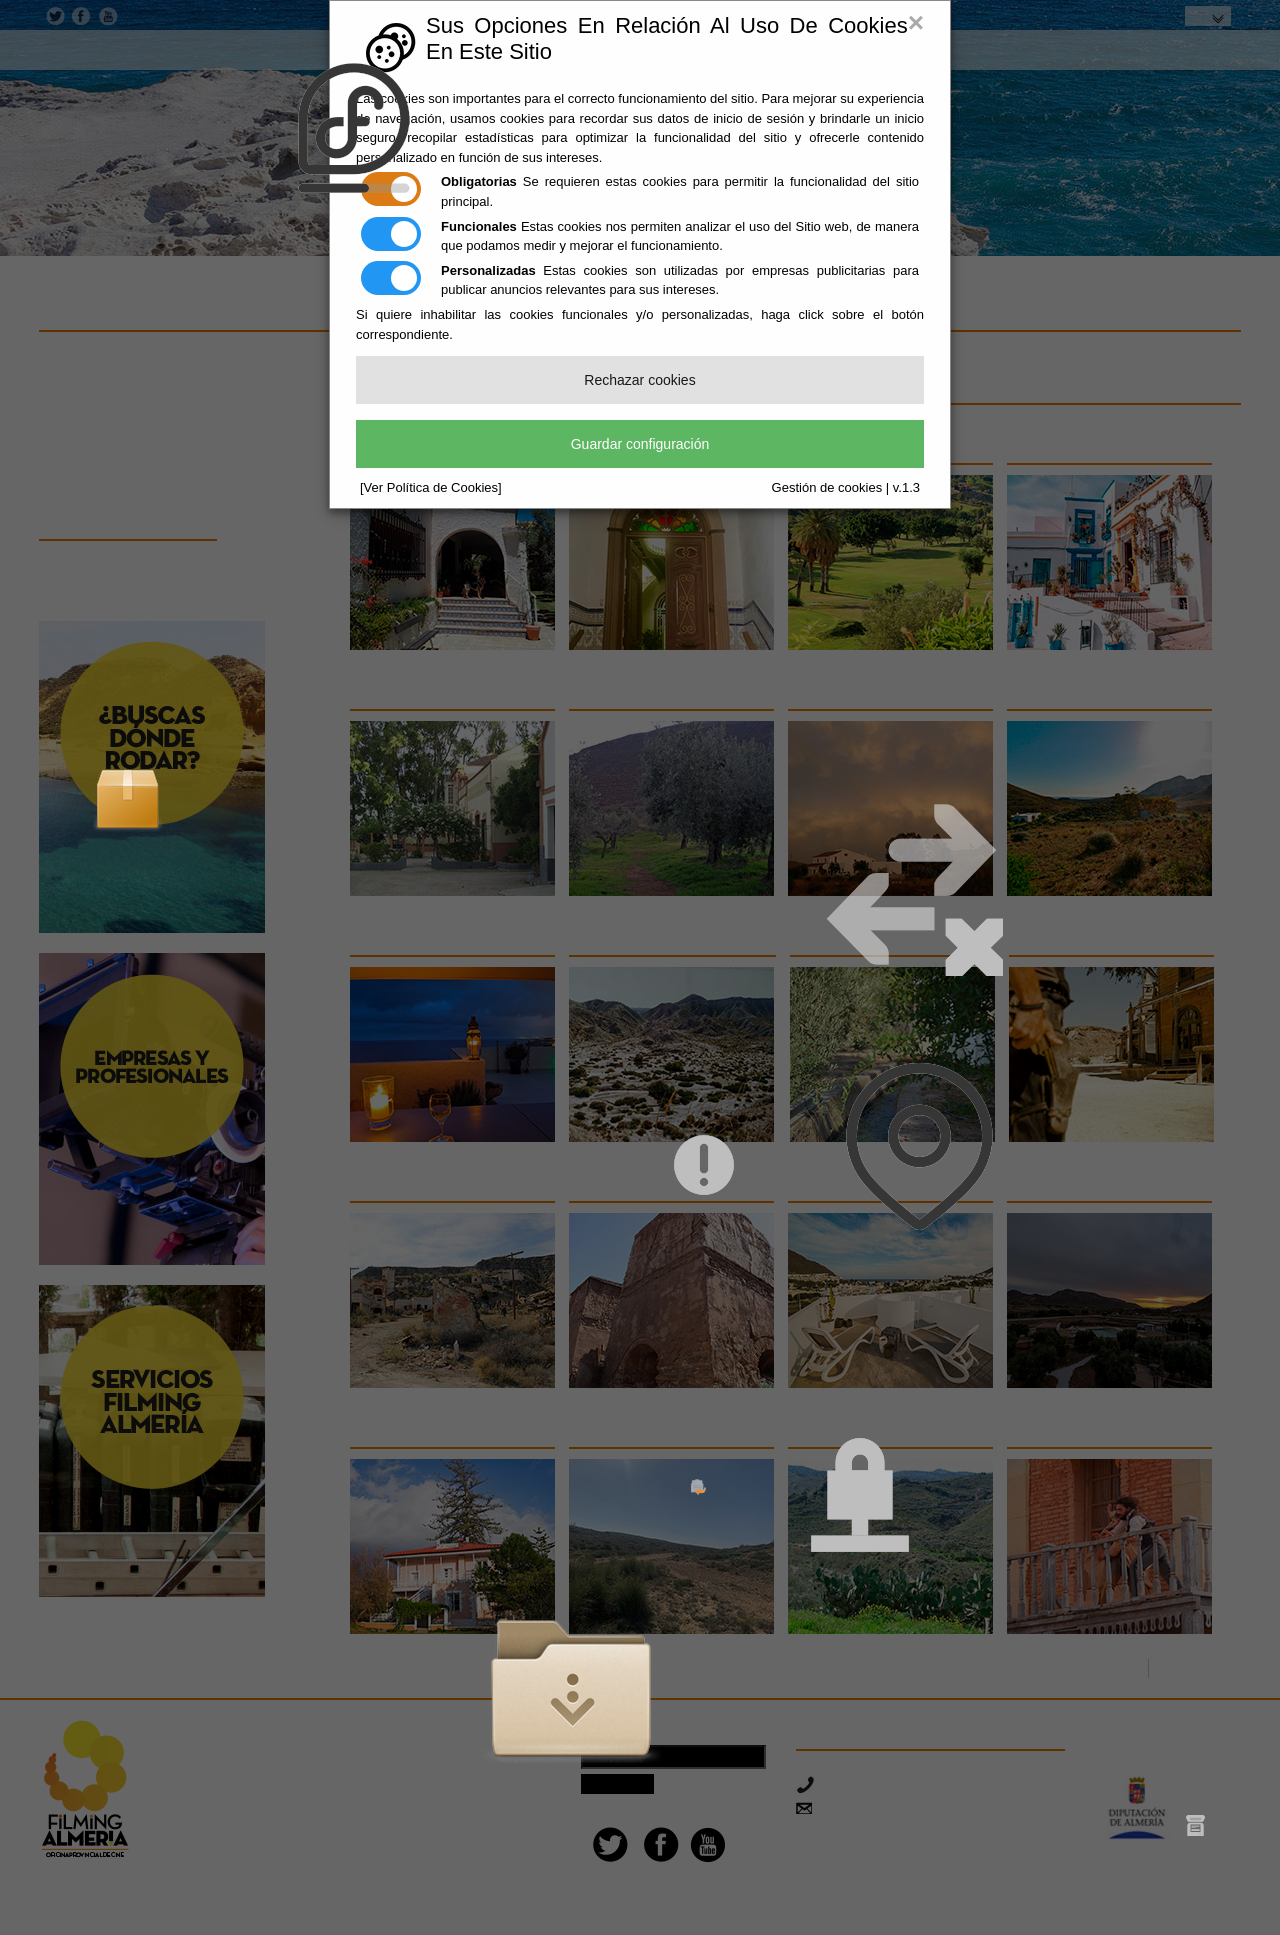 Image resolution: width=1280 pixels, height=1935 pixels. Describe the element at coordinates (1195, 1825) in the screenshot. I see `scan a document or image` at that location.